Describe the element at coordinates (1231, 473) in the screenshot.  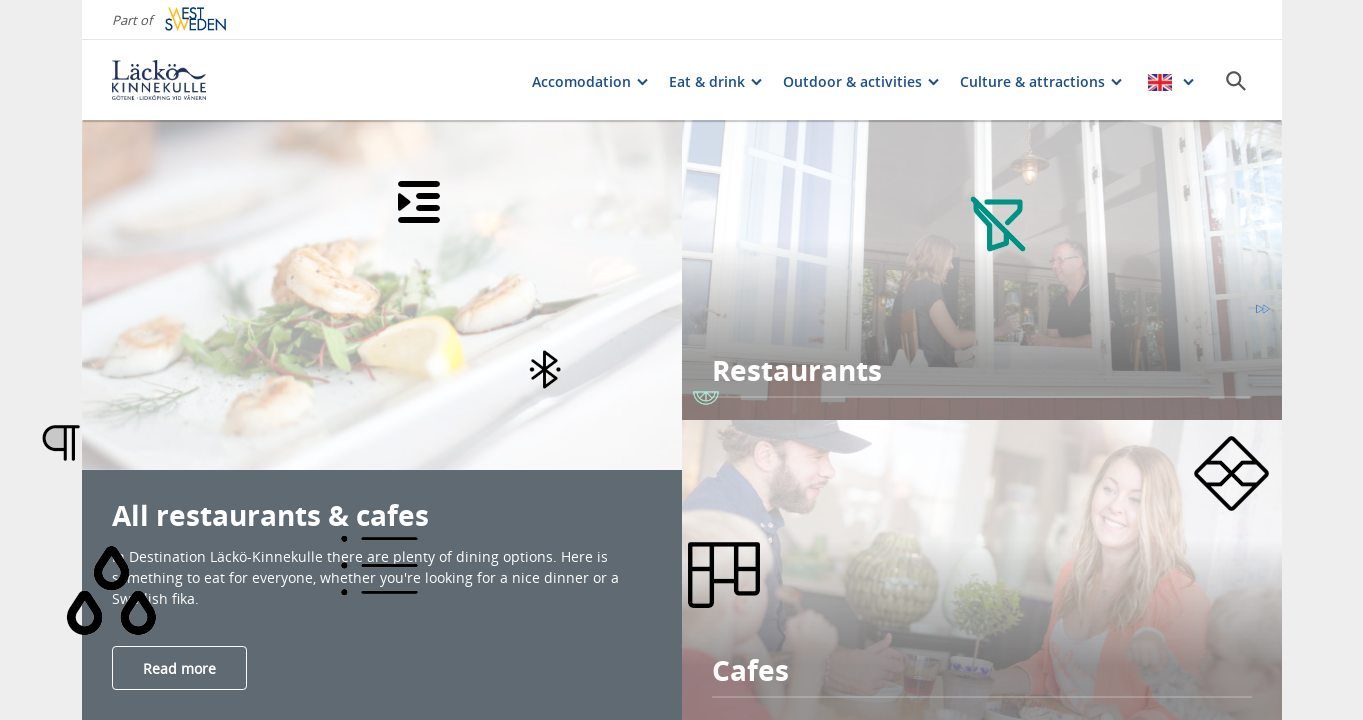
I see `access pix instant payment services` at that location.